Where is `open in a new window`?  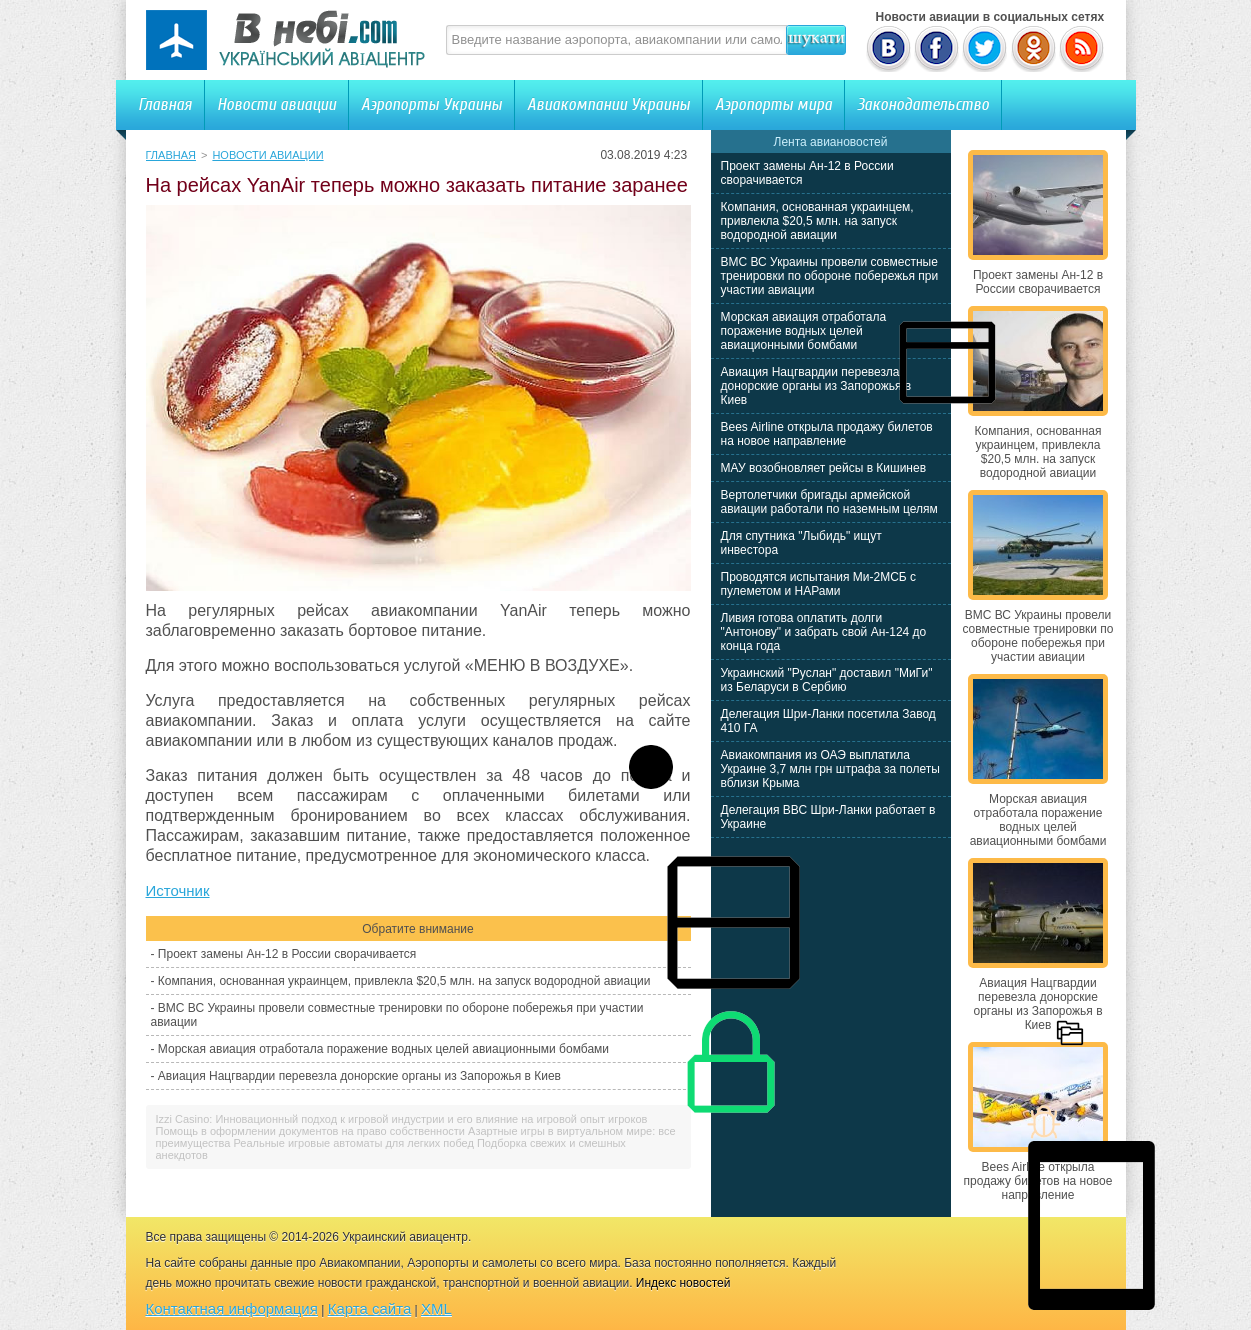
open in a new window is located at coordinates (947, 362).